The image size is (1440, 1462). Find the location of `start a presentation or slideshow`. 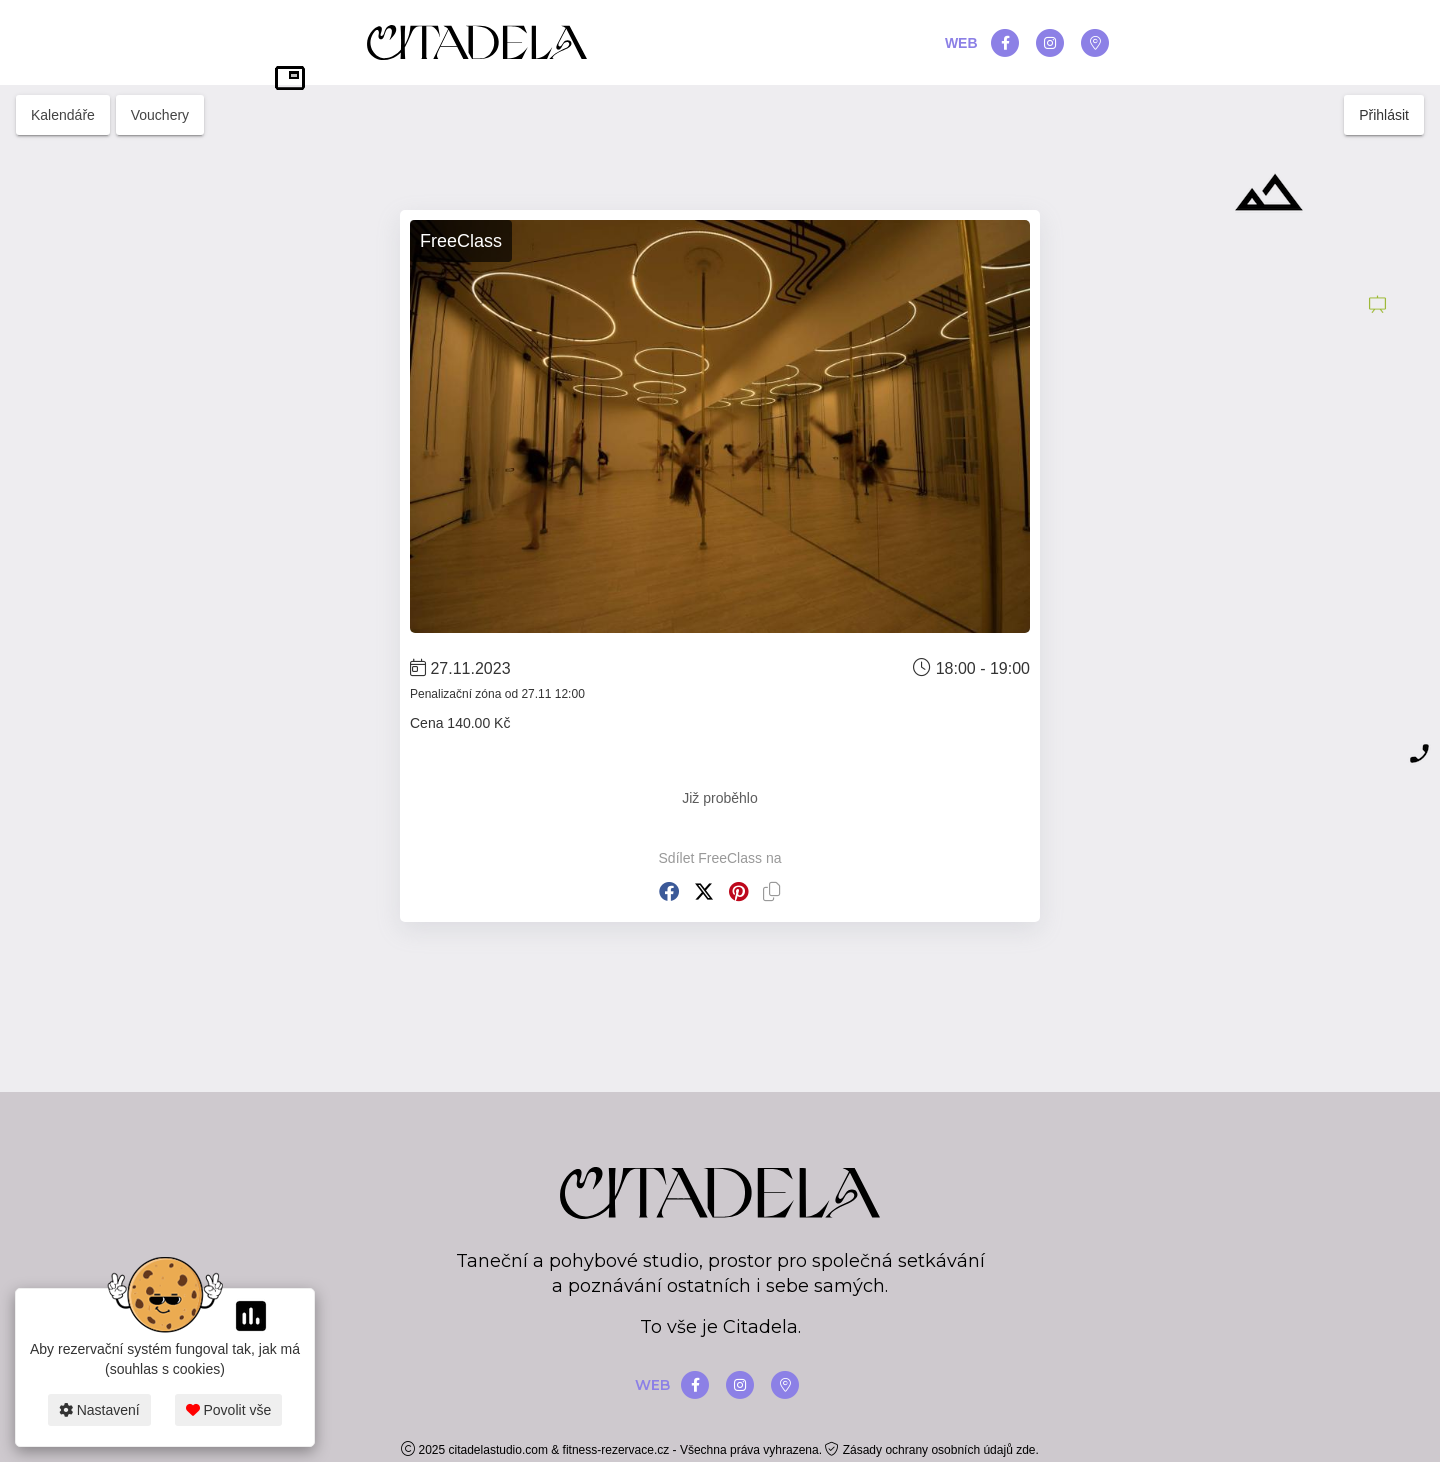

start a presentation or slideshow is located at coordinates (1377, 304).